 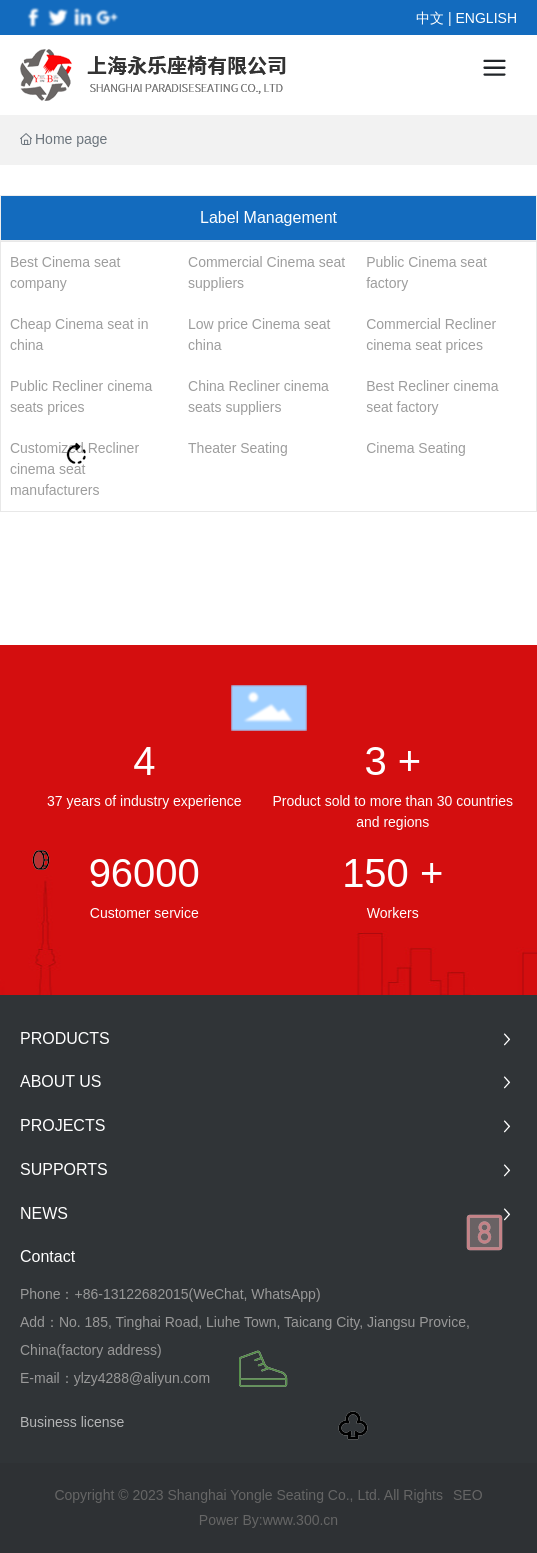 What do you see at coordinates (76, 454) in the screenshot?
I see `rotate image clockwise` at bounding box center [76, 454].